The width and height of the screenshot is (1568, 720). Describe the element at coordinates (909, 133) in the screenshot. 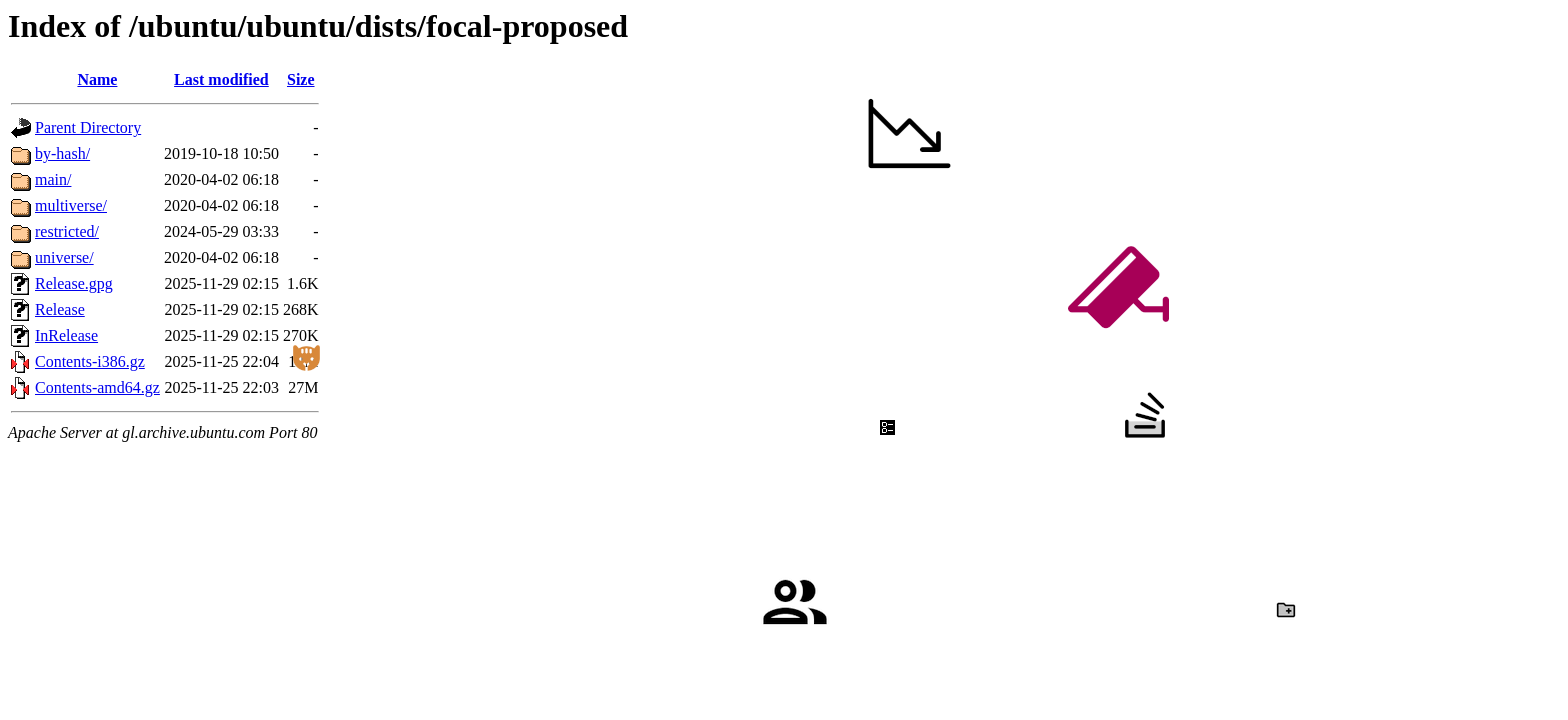

I see `view declining metrics or trends` at that location.